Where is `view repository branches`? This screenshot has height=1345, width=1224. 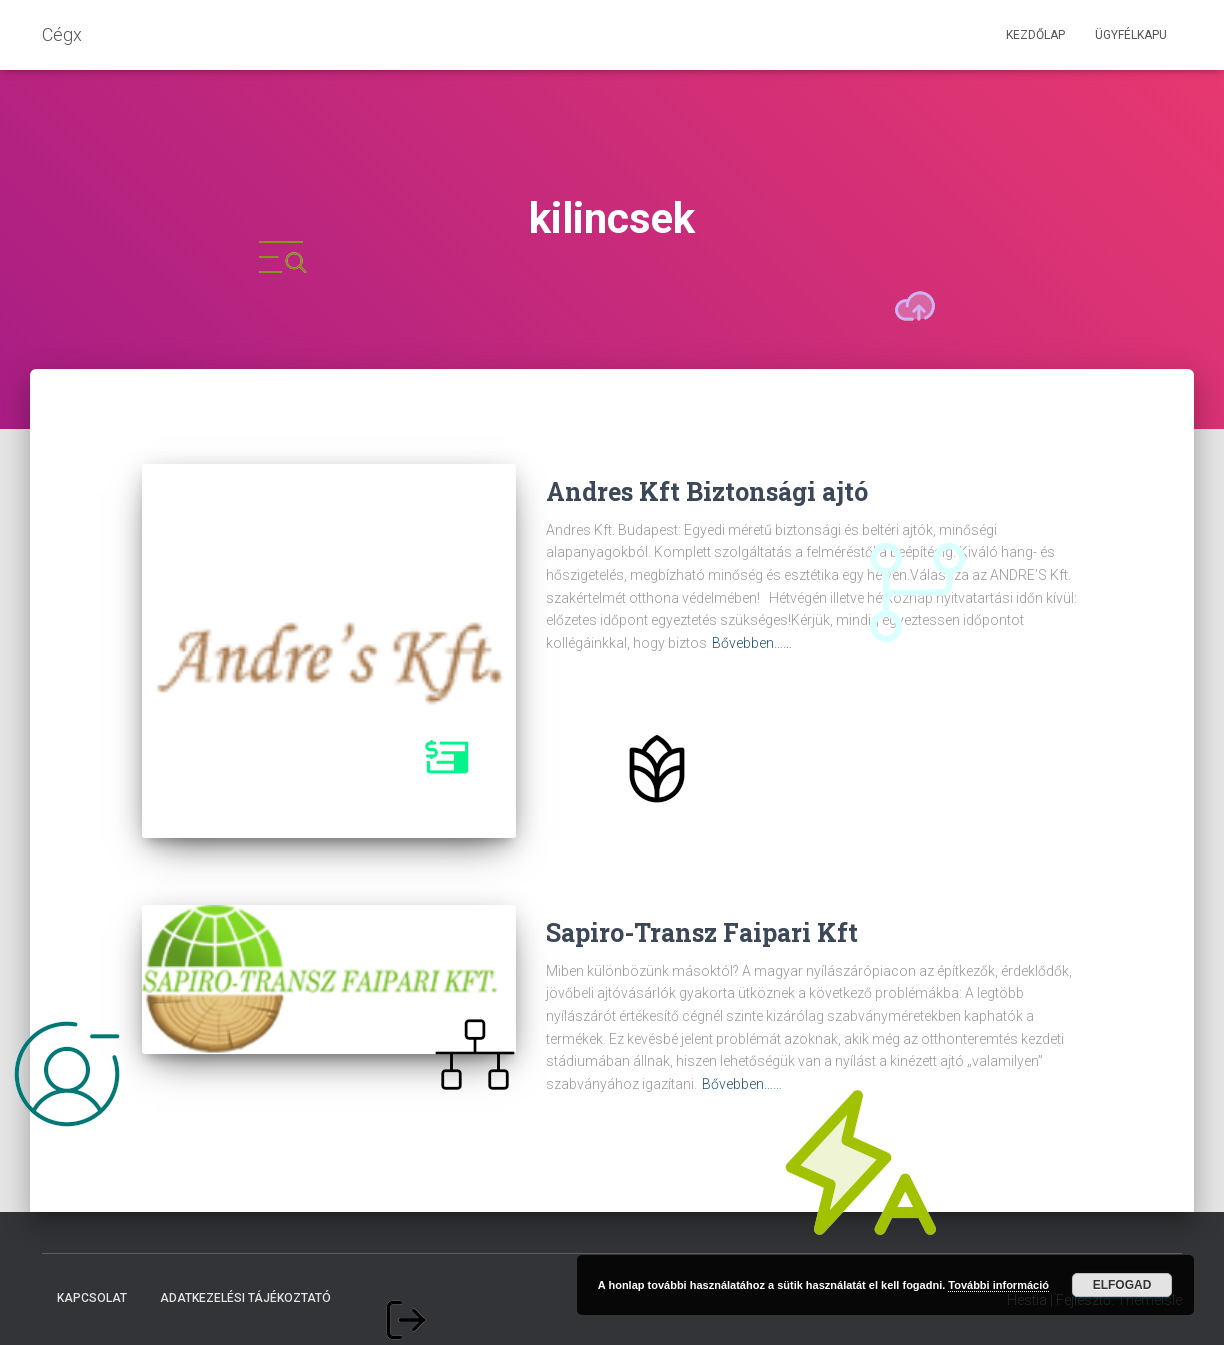
view repository branches is located at coordinates (911, 592).